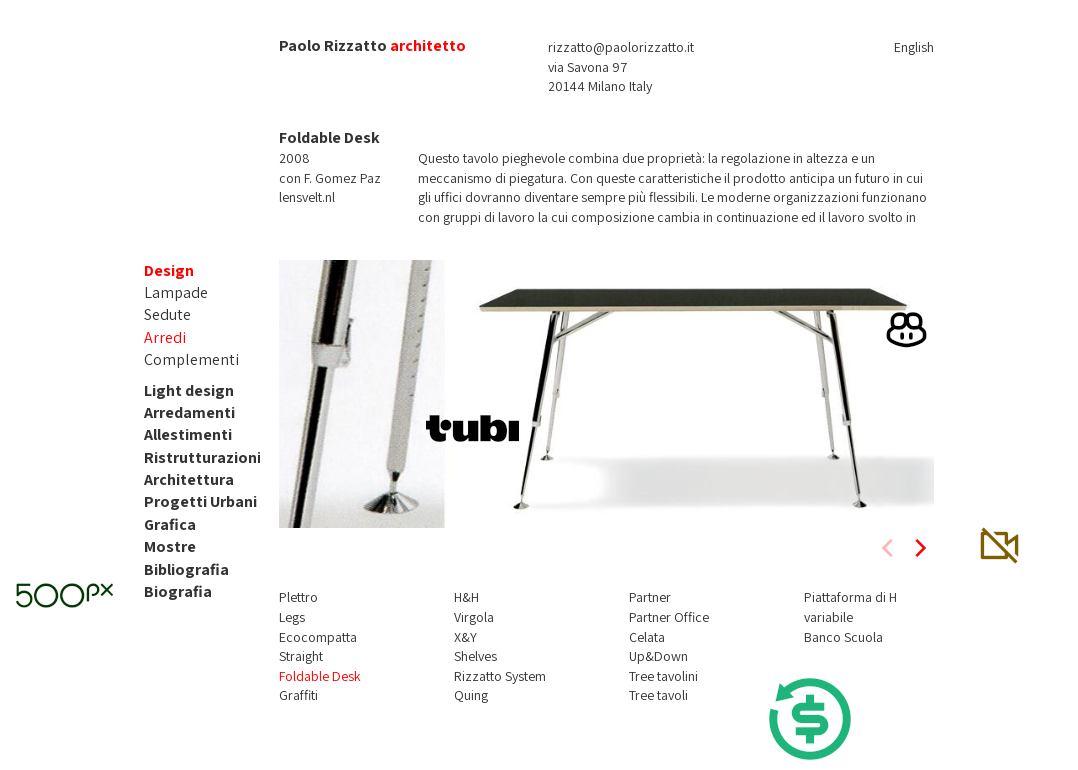 The width and height of the screenshot is (1078, 770). What do you see at coordinates (906, 329) in the screenshot?
I see `open microsoft copilot ai assistant` at bounding box center [906, 329].